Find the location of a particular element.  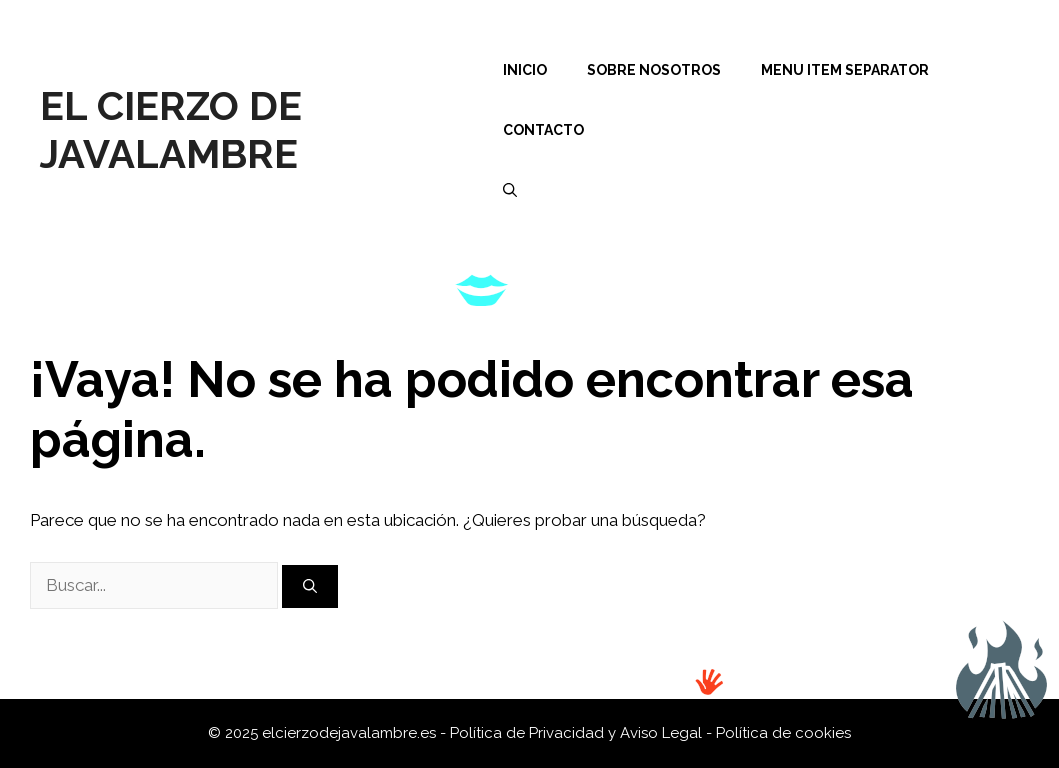

indicates a pyre or bonfire game element is located at coordinates (1001, 669).